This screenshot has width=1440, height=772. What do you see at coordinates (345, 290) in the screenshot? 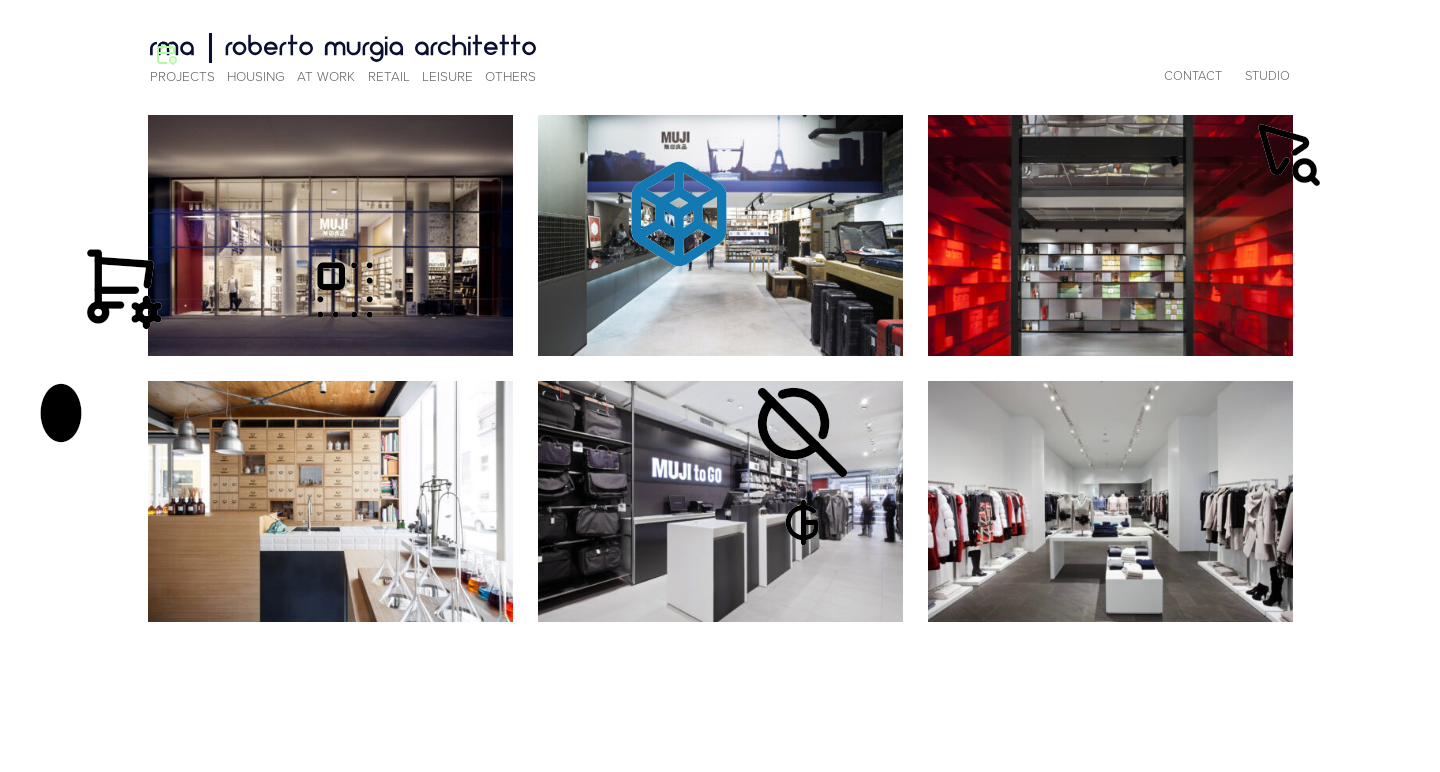
I see `align content to top-left corner` at bounding box center [345, 290].